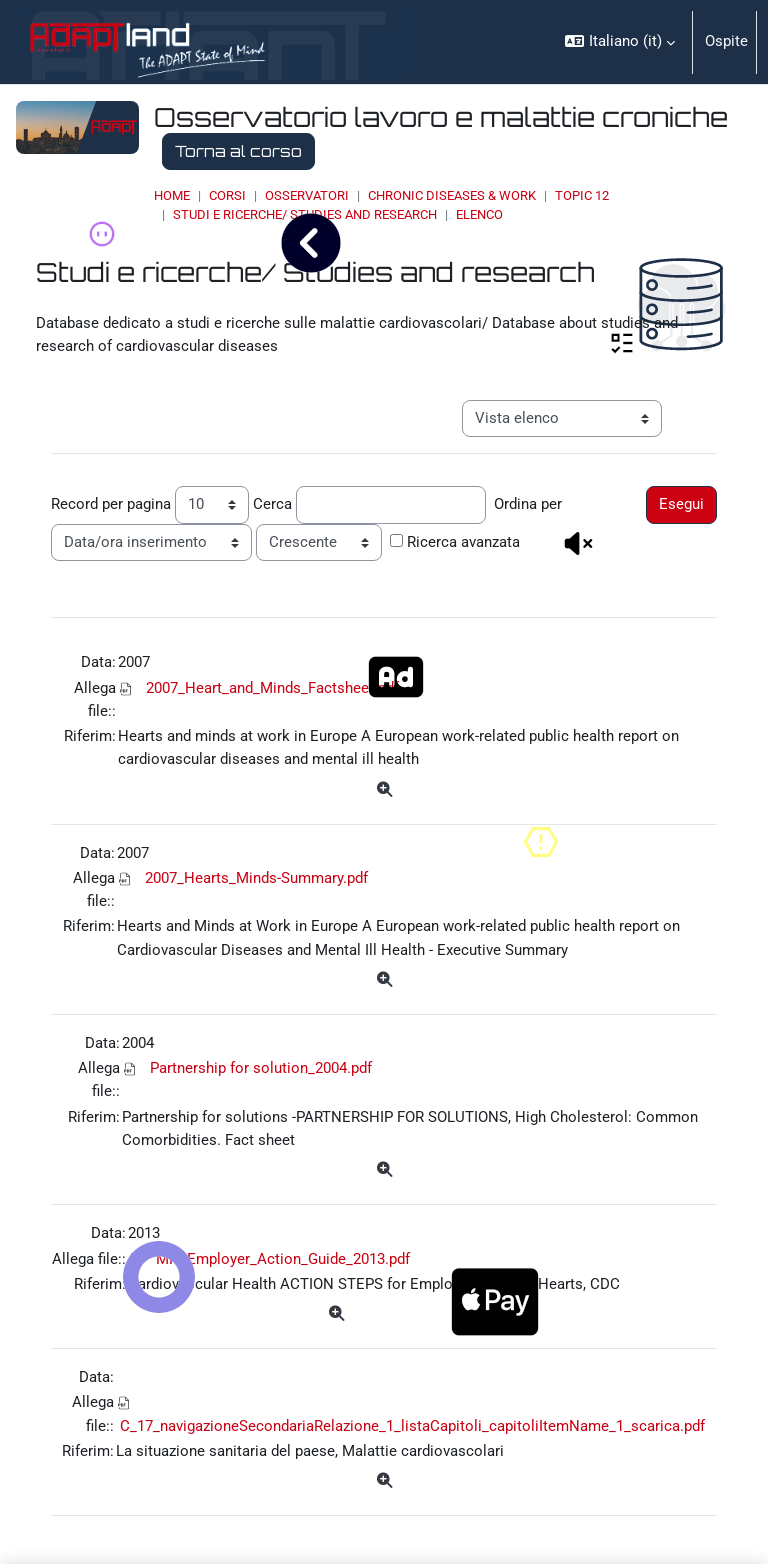  I want to click on indicates an advertisement or sponsored content, so click(396, 677).